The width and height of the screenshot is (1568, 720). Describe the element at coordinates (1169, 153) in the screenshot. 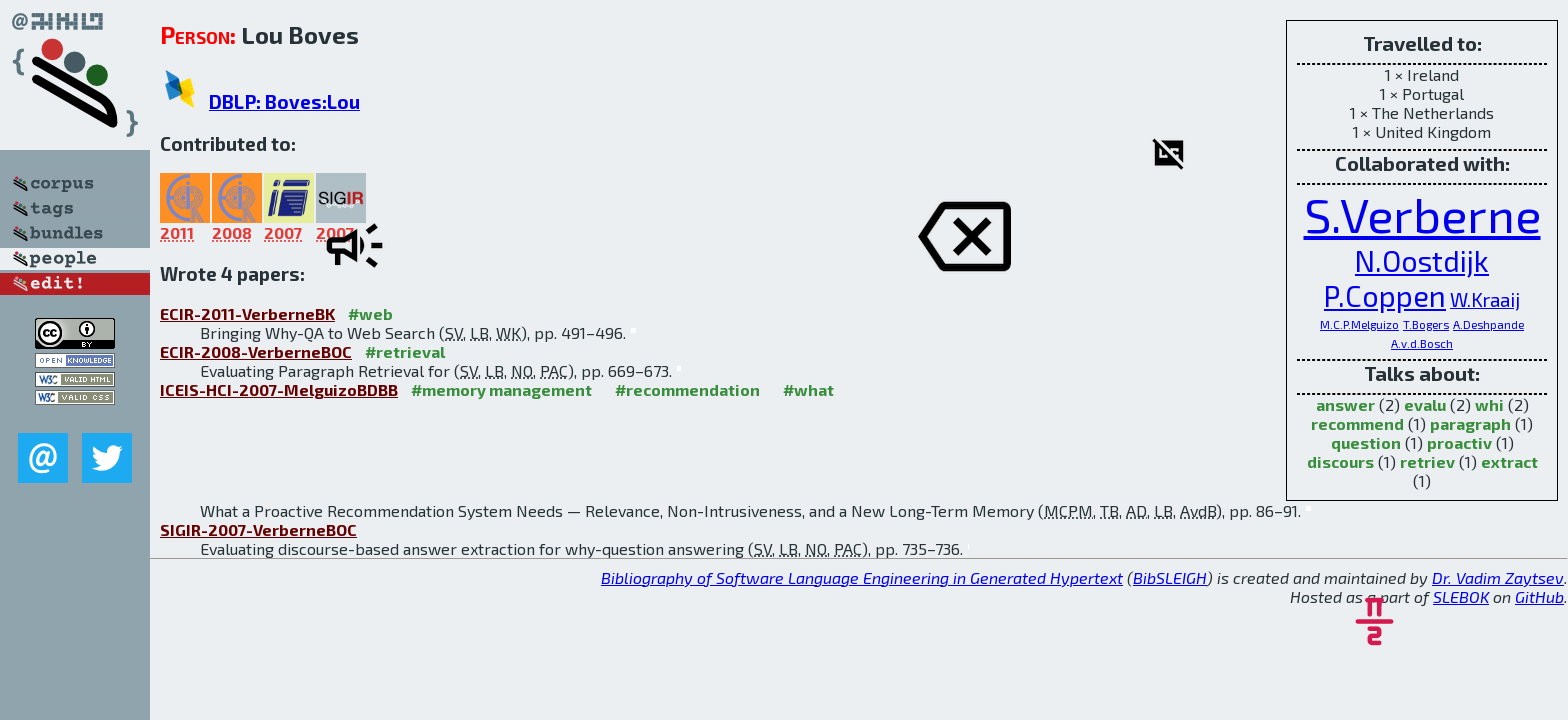

I see `closed captions are disabled` at that location.